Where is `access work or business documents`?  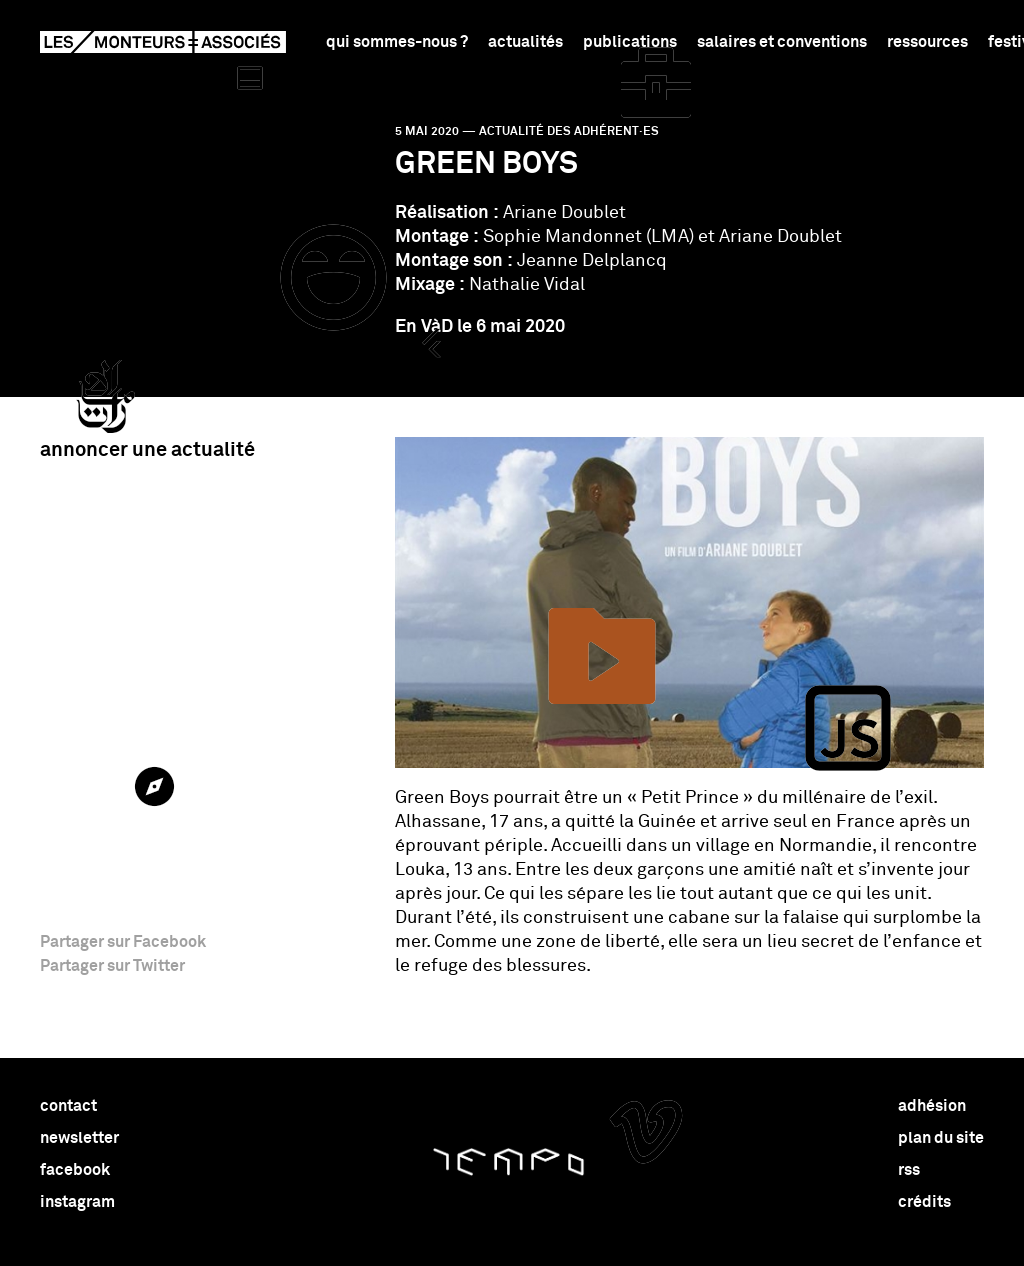
access work or business documents is located at coordinates (656, 86).